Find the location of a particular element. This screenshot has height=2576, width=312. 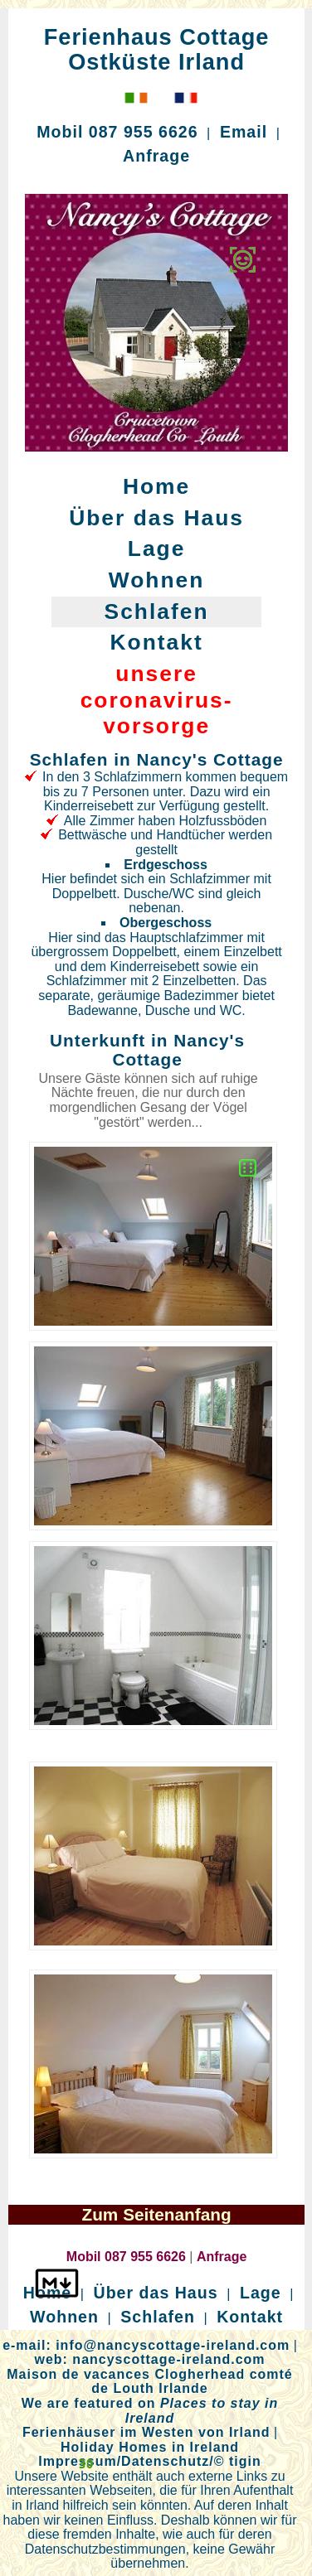

scan face to unlock or authenticate is located at coordinates (242, 259).